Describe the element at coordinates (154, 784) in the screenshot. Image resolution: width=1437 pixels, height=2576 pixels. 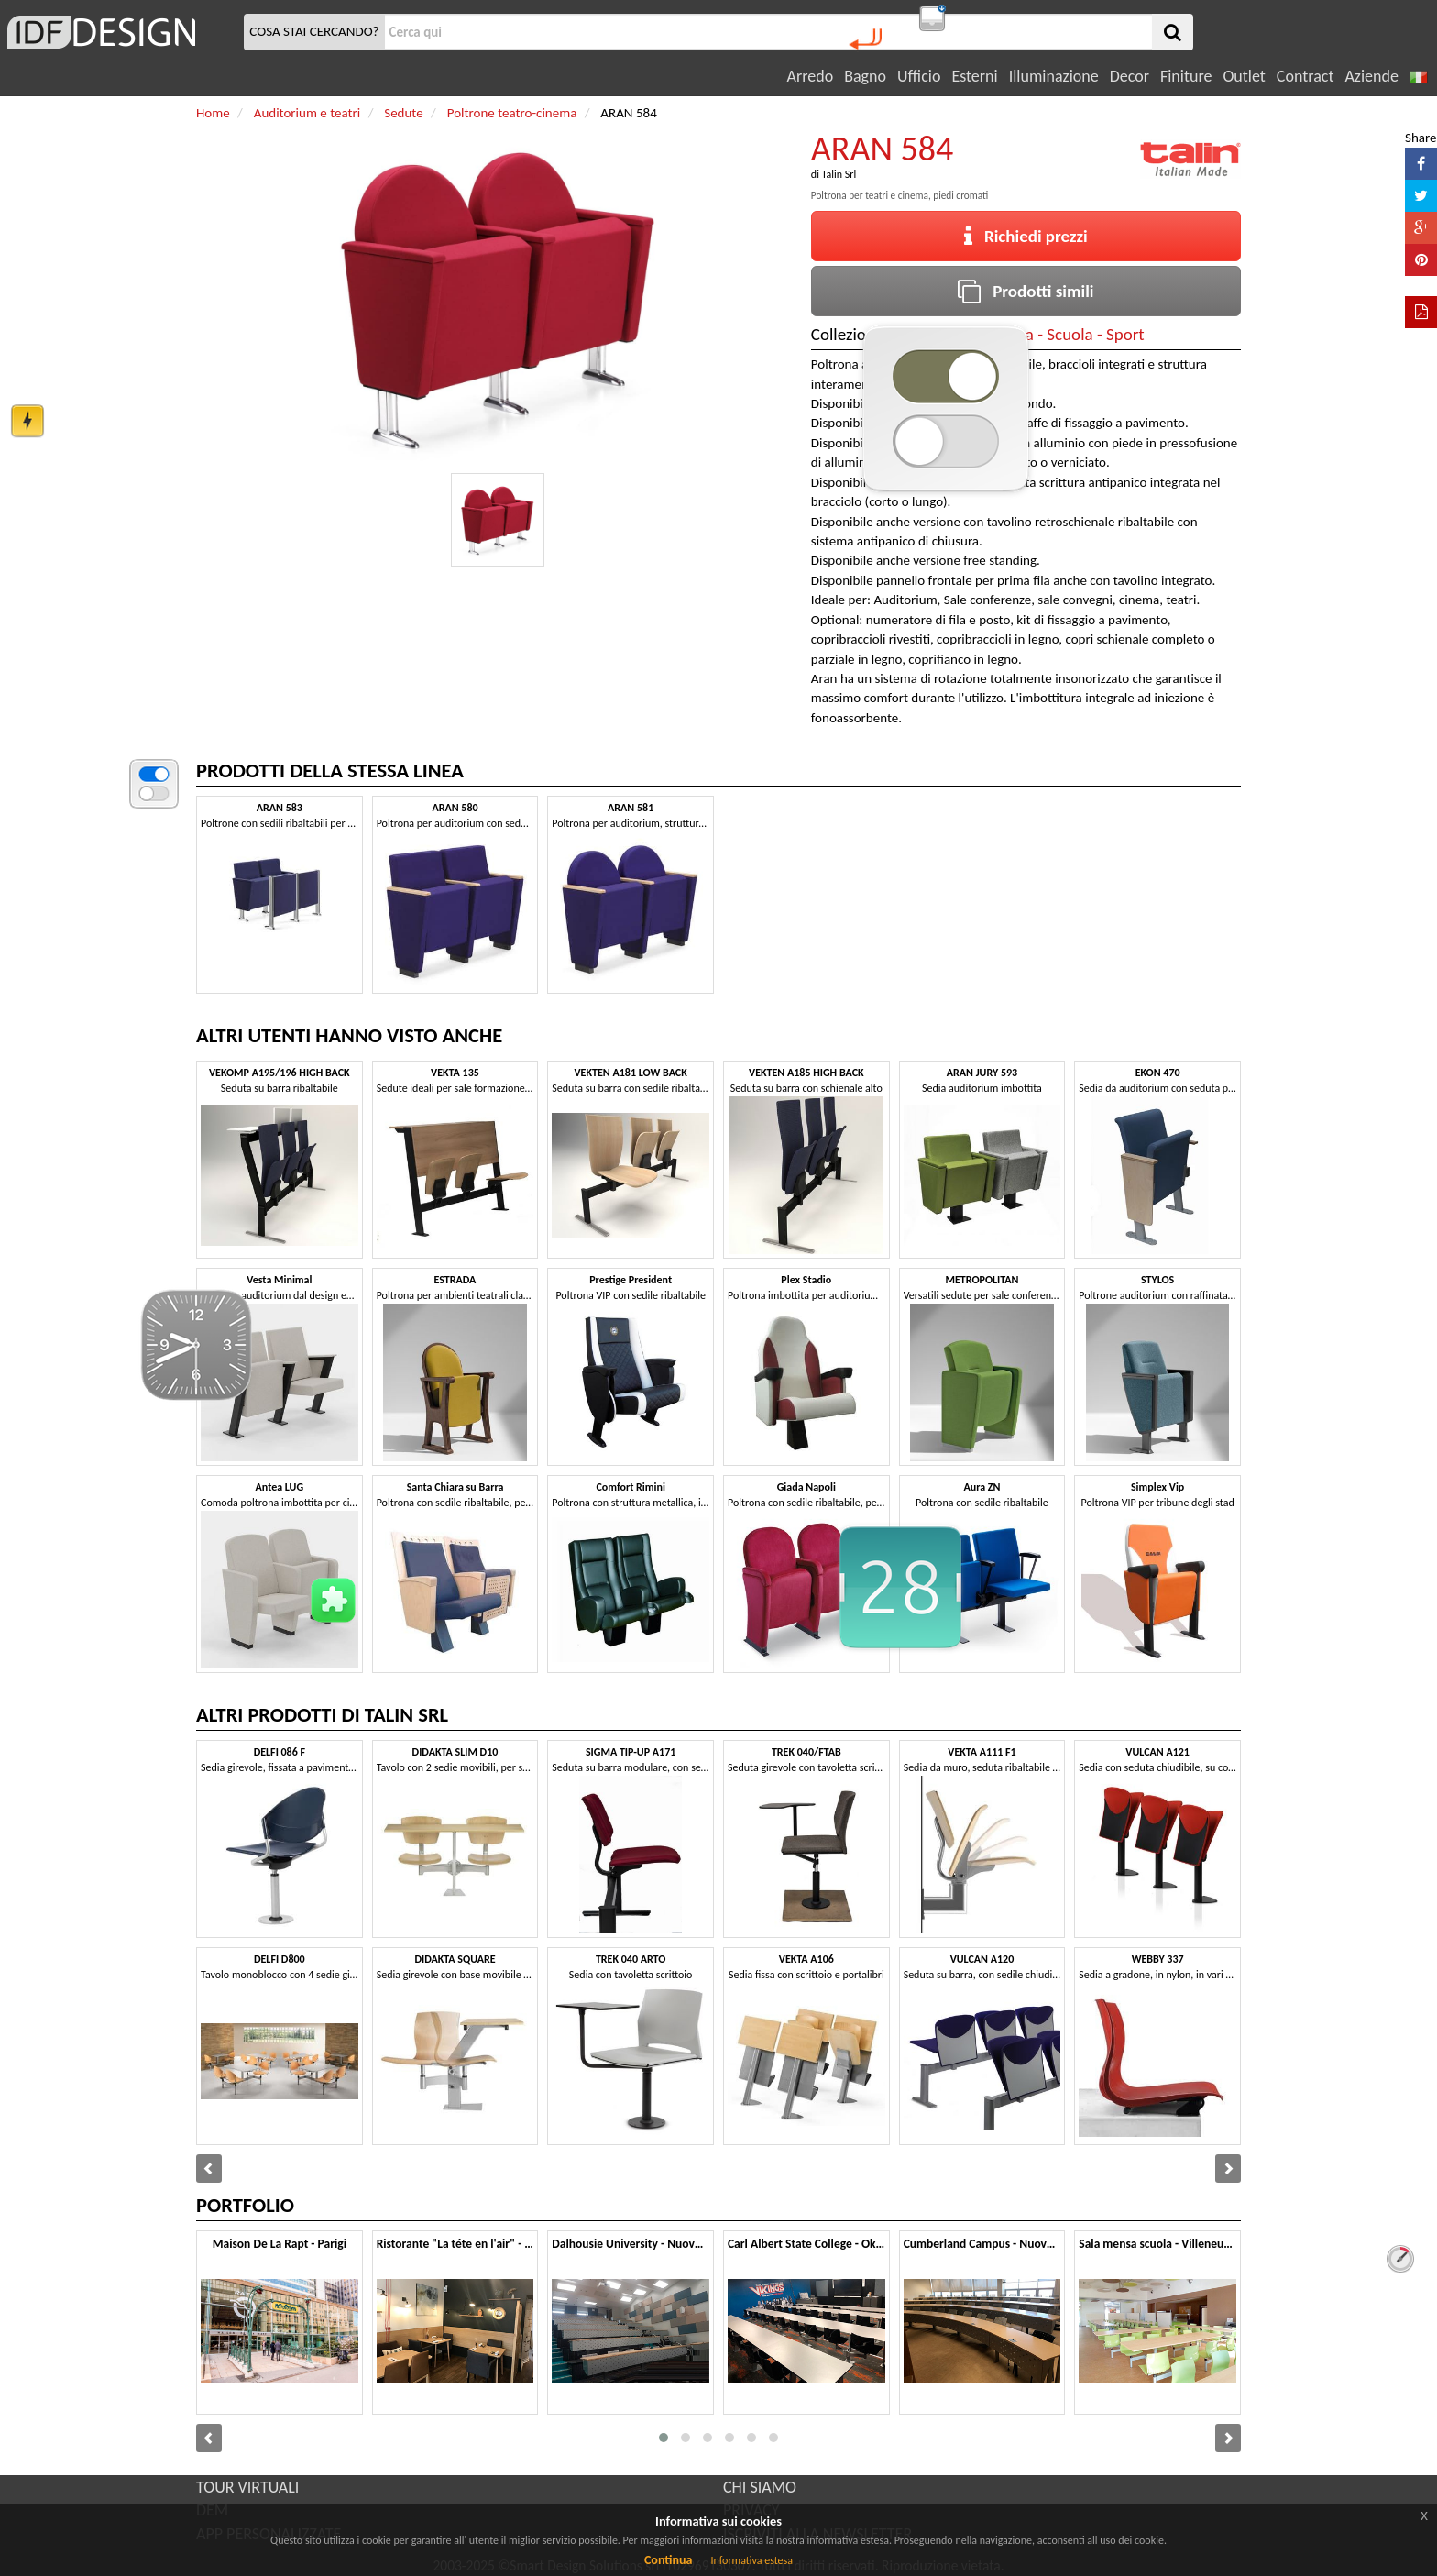
I see `open gnome tweaks application` at that location.